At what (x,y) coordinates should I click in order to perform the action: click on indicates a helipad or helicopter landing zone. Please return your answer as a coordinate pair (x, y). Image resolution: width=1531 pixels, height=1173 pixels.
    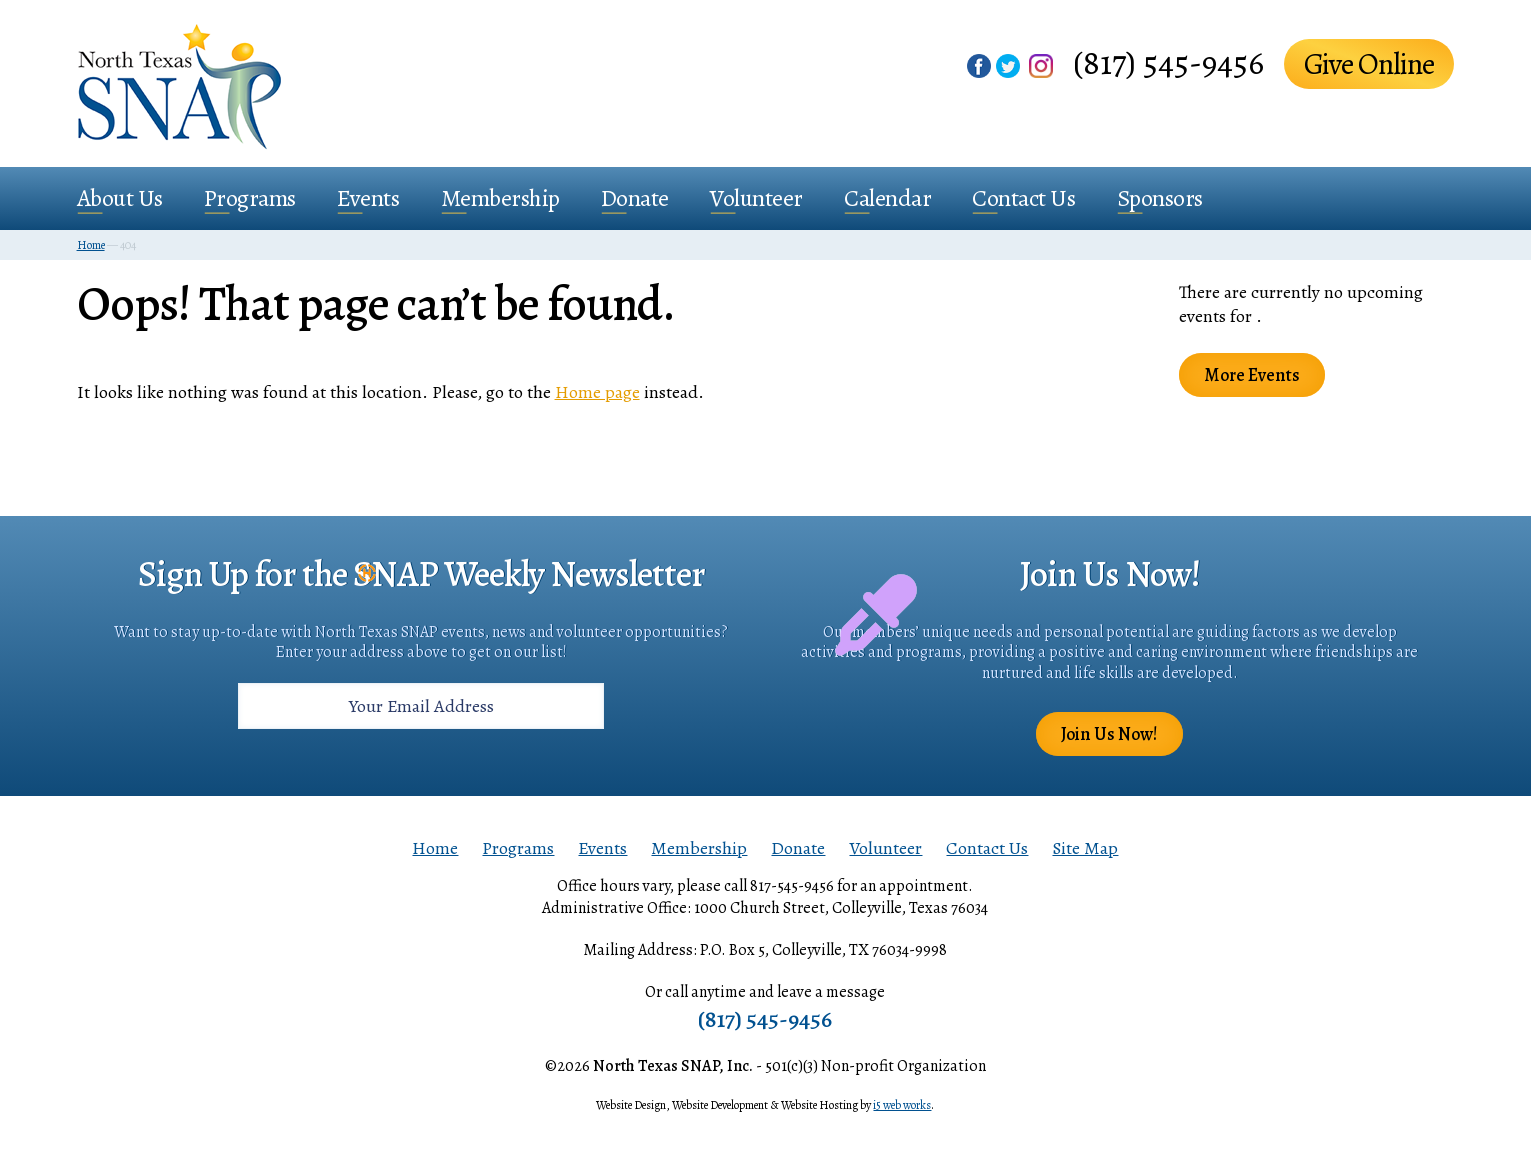
    Looking at the image, I should click on (367, 573).